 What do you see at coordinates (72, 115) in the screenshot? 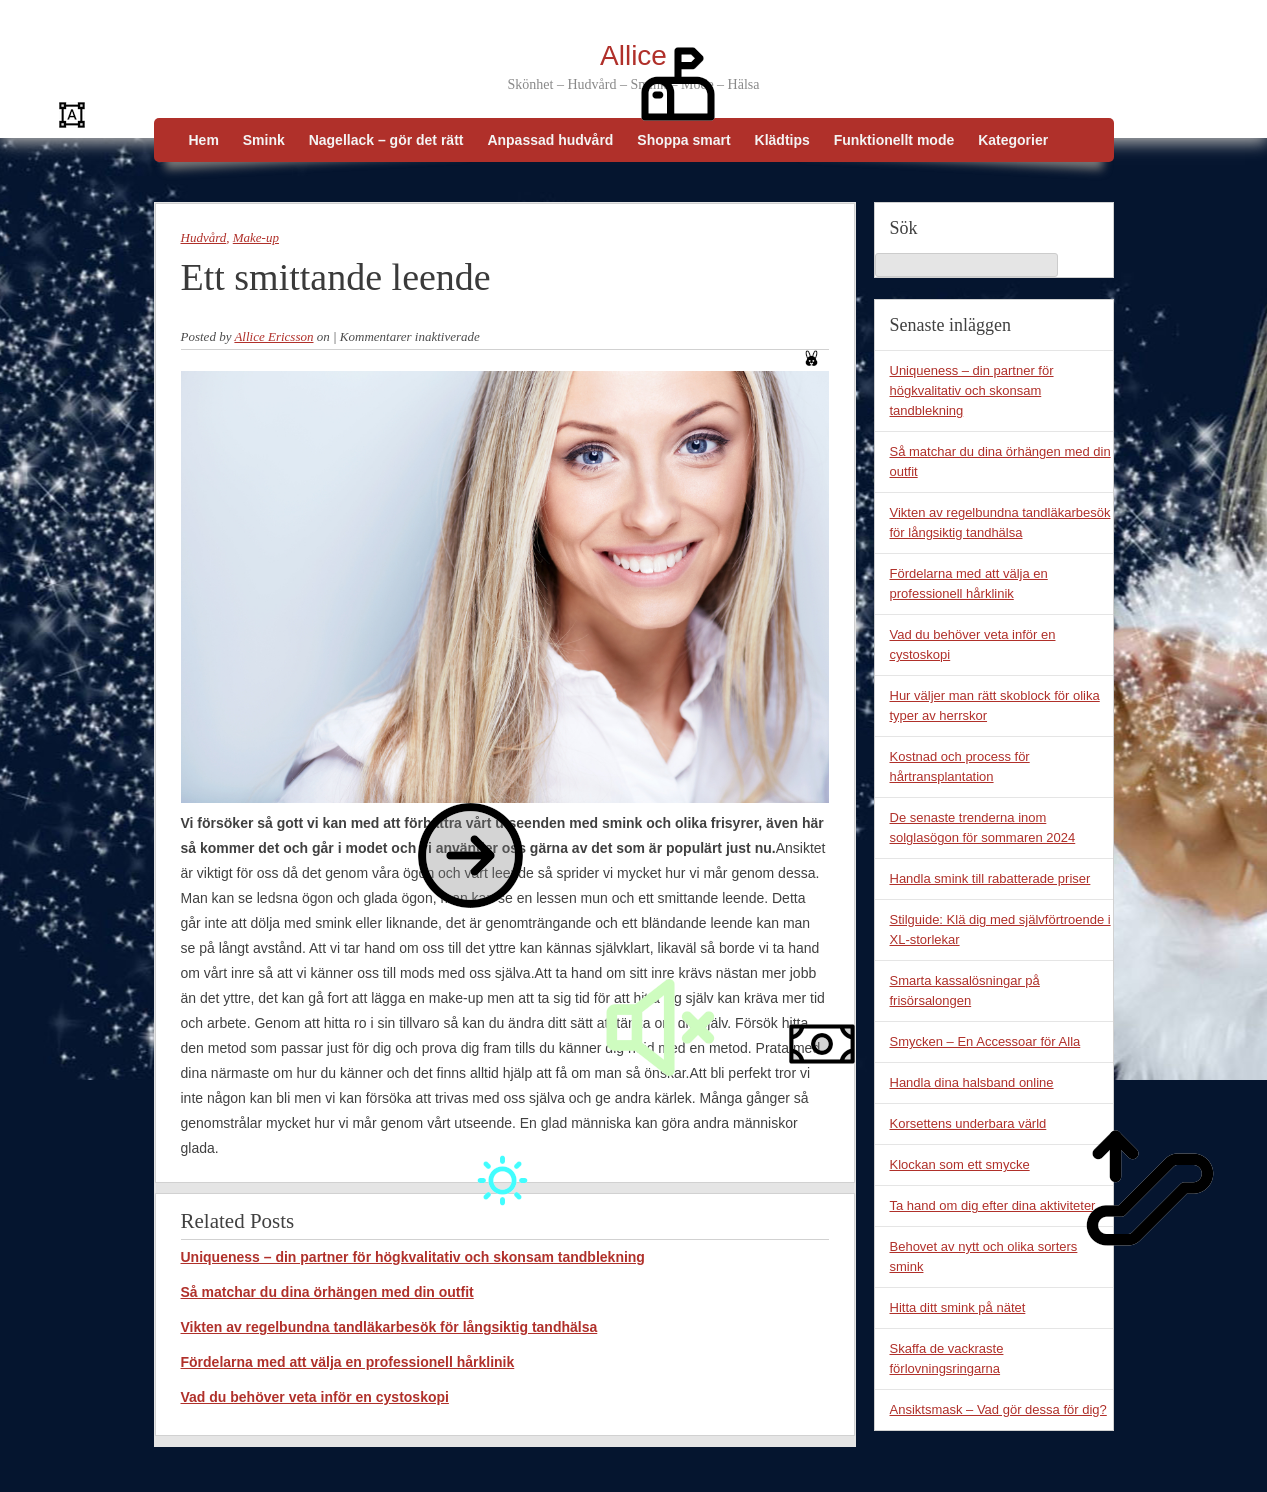
I see `format or edit text box properties` at bounding box center [72, 115].